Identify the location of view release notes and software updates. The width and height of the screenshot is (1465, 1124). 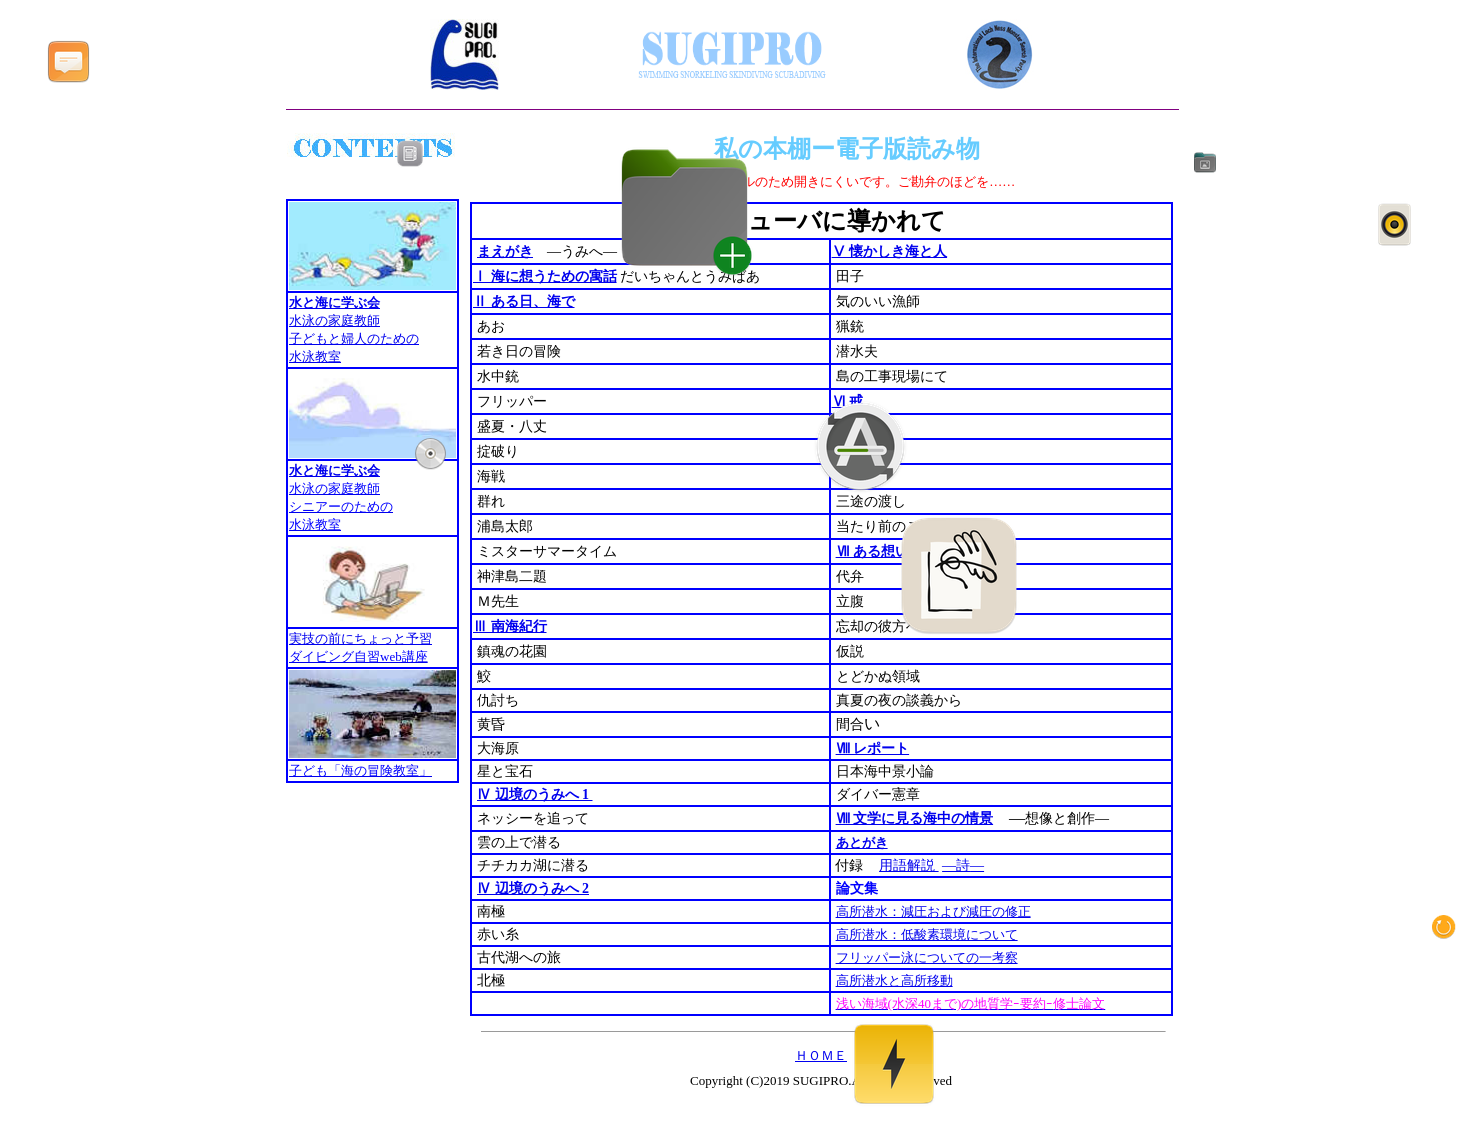
(410, 154).